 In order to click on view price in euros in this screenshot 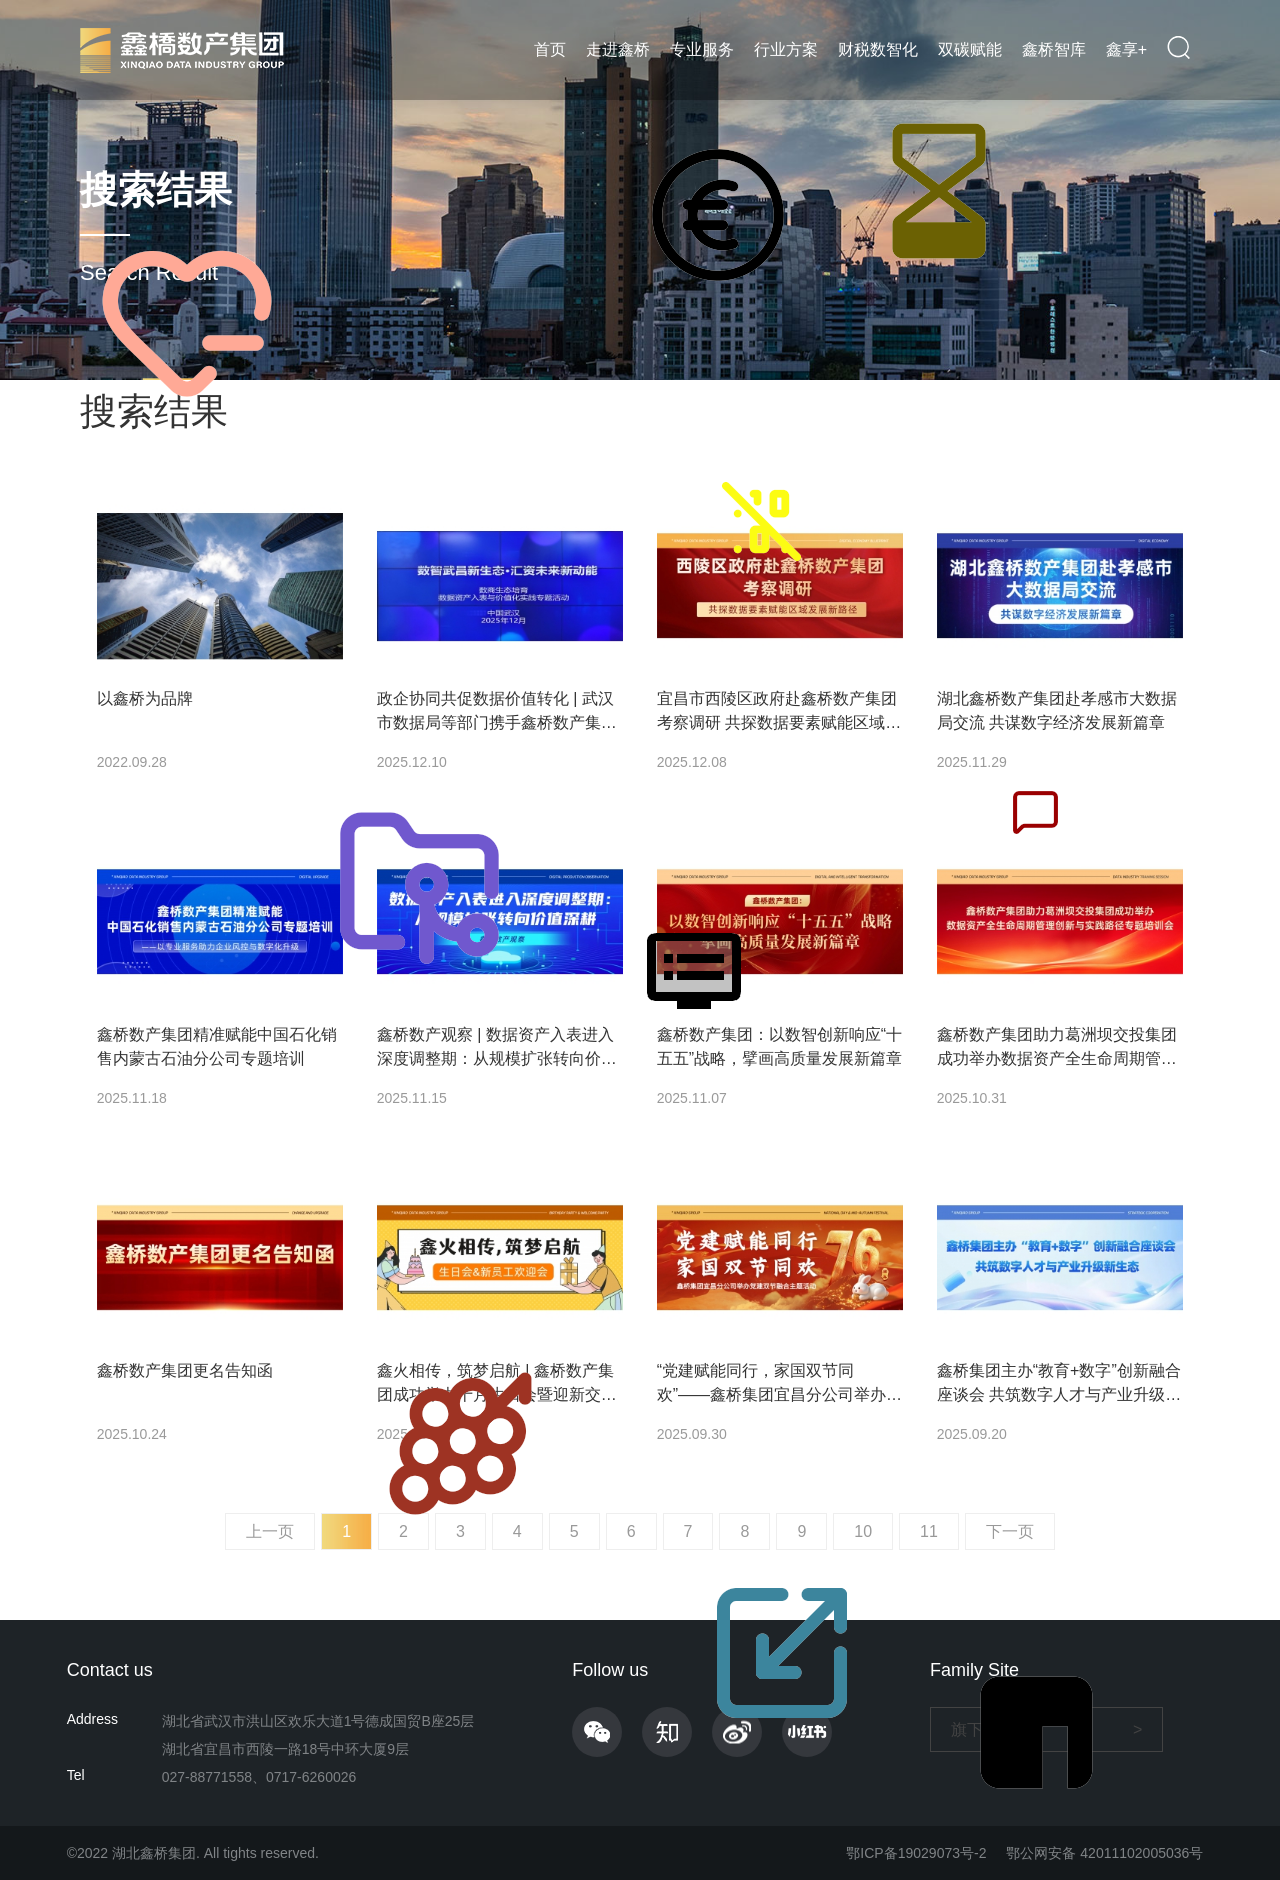, I will do `click(718, 215)`.